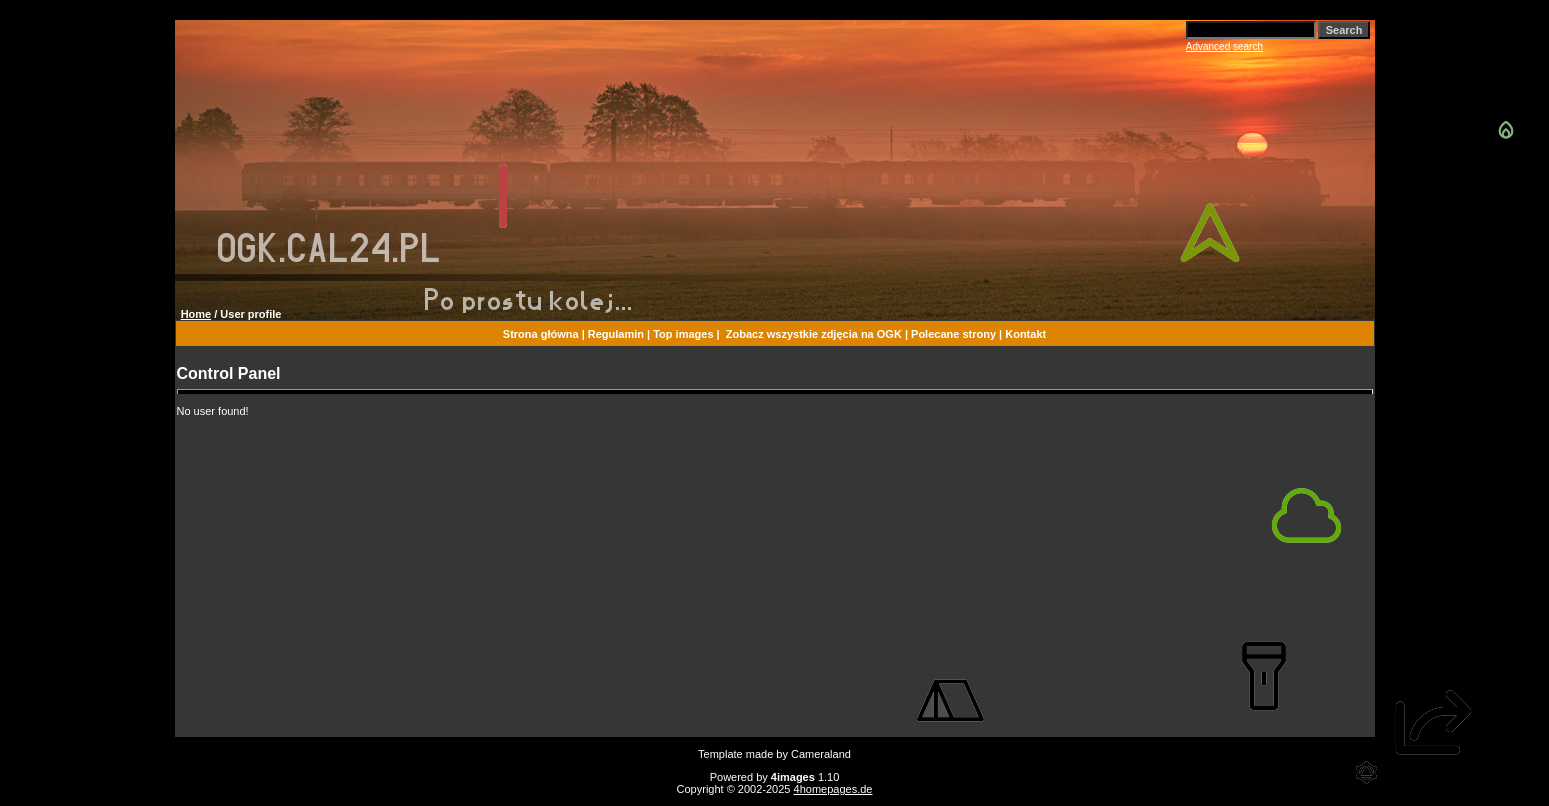 The height and width of the screenshot is (806, 1549). I want to click on indicates a count of one, so click(503, 196).